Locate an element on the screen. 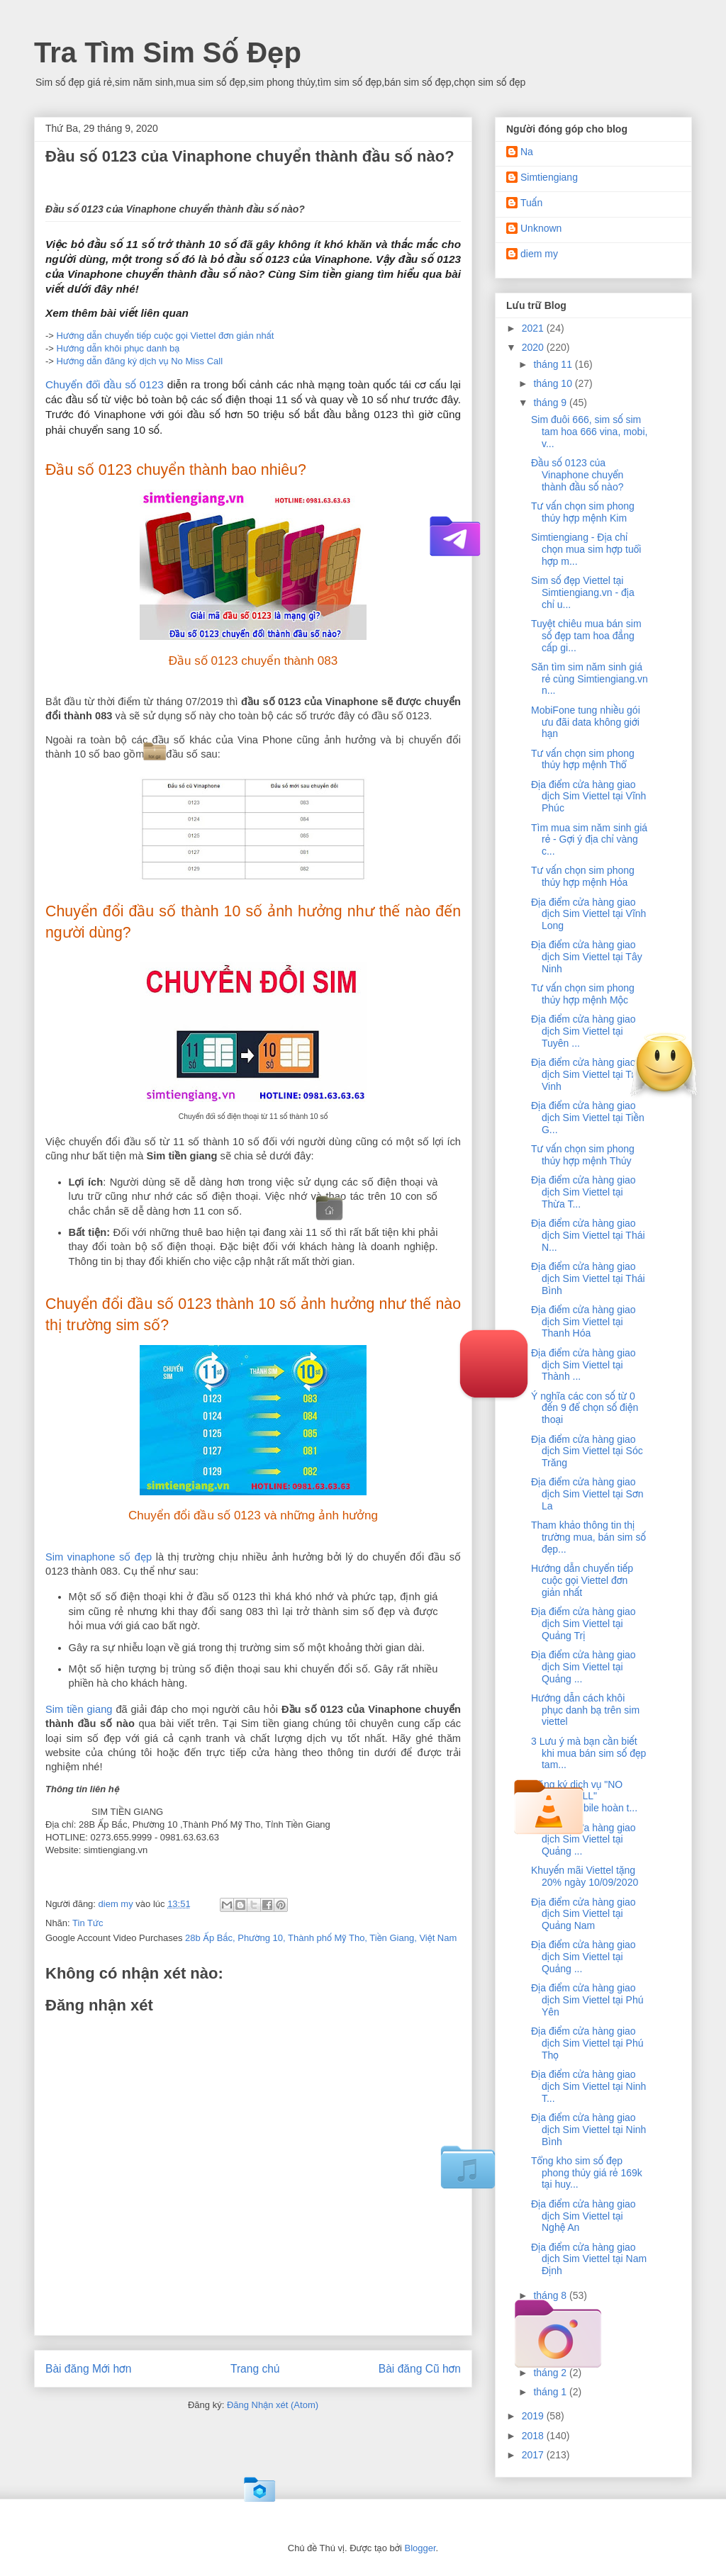 The width and height of the screenshot is (726, 2576). access your home folder is located at coordinates (329, 1208).